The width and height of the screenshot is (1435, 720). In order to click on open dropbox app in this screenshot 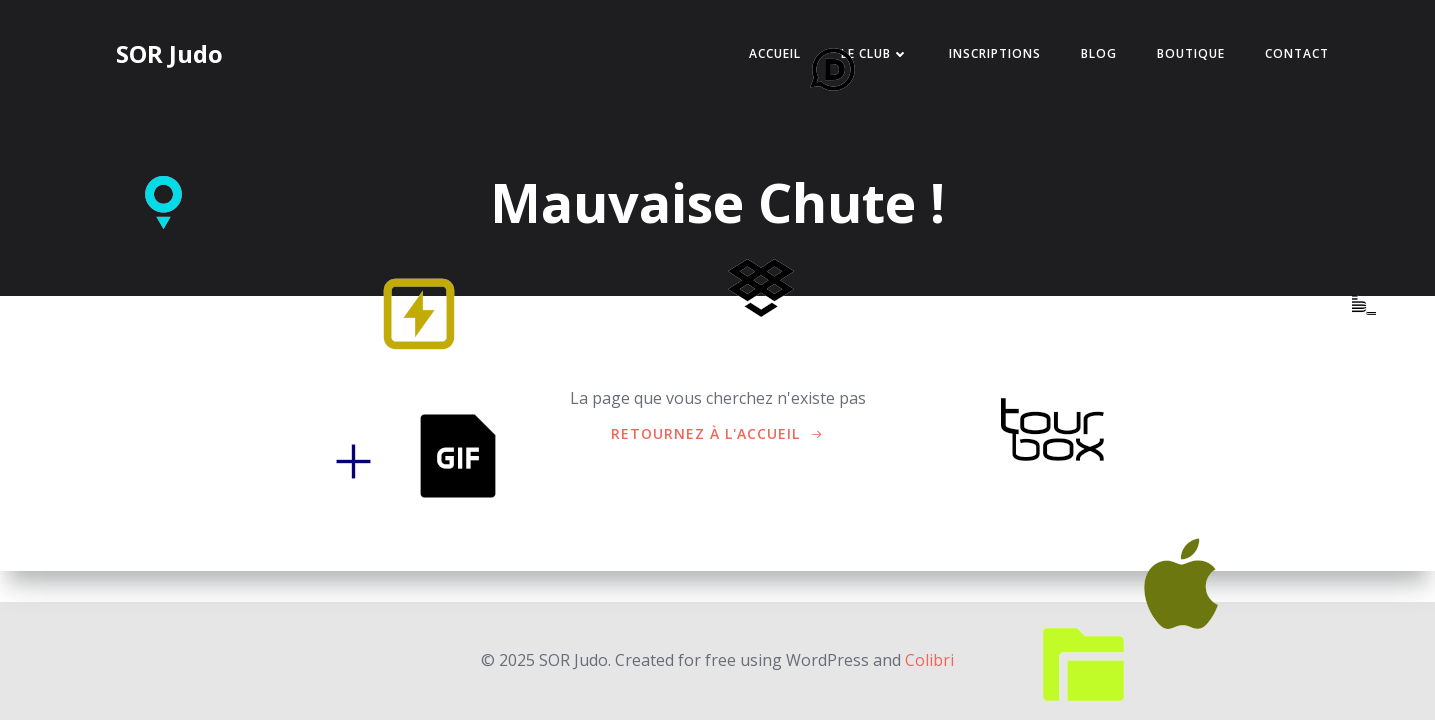, I will do `click(761, 286)`.